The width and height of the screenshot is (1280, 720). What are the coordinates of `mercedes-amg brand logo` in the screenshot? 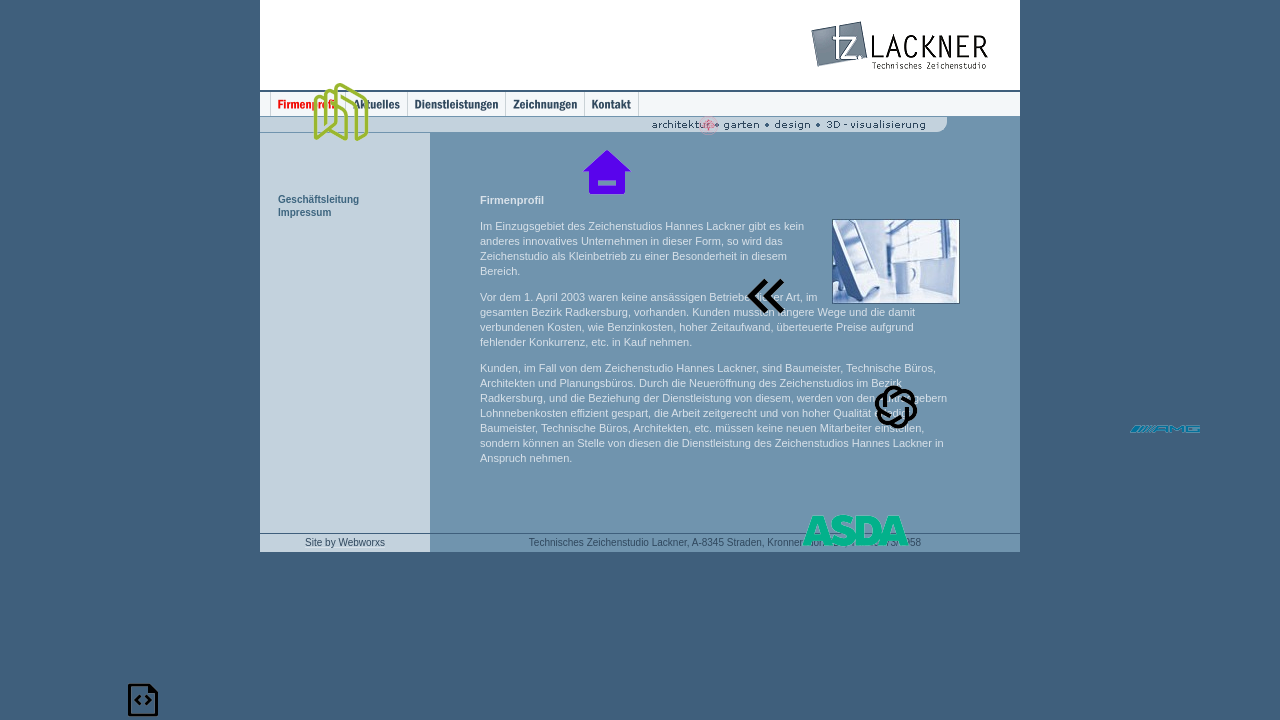 It's located at (1165, 429).